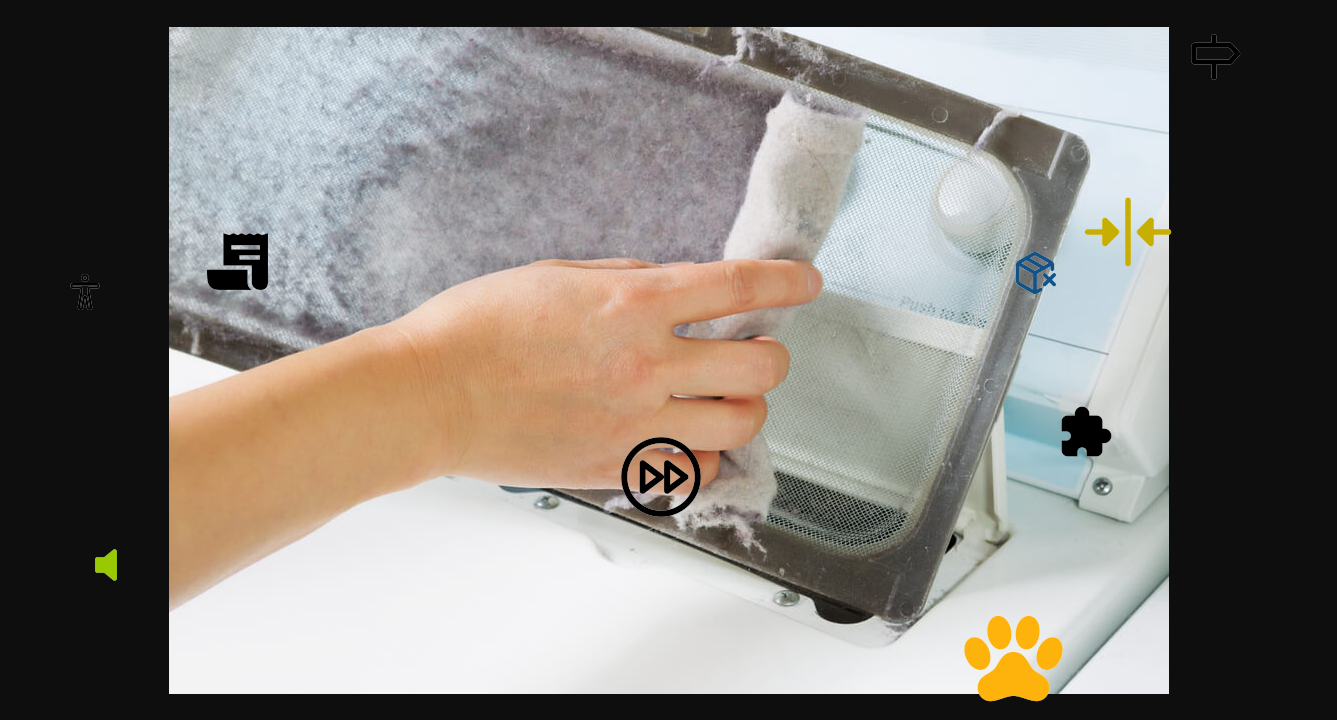 Image resolution: width=1337 pixels, height=720 pixels. What do you see at coordinates (1013, 658) in the screenshot?
I see `access pet-related features or settings` at bounding box center [1013, 658].